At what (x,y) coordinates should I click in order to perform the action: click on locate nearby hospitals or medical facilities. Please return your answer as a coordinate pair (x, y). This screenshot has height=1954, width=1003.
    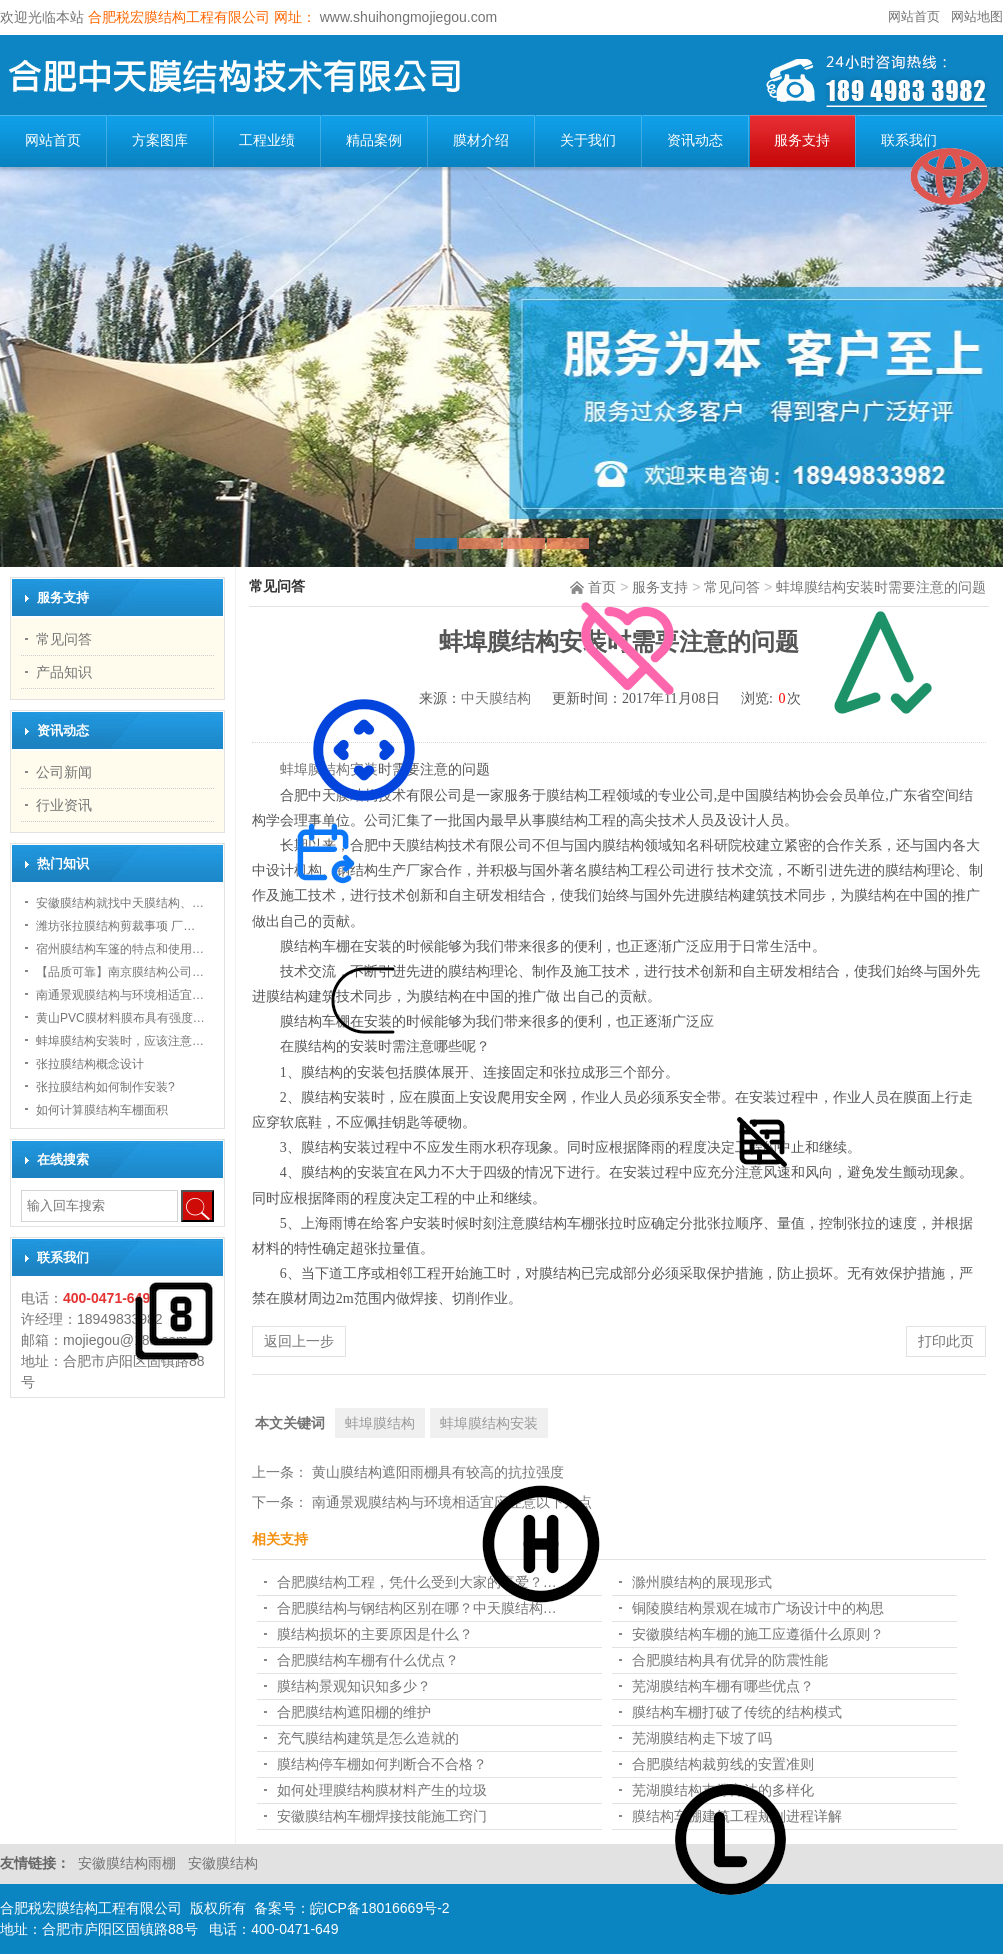
    Looking at the image, I should click on (541, 1544).